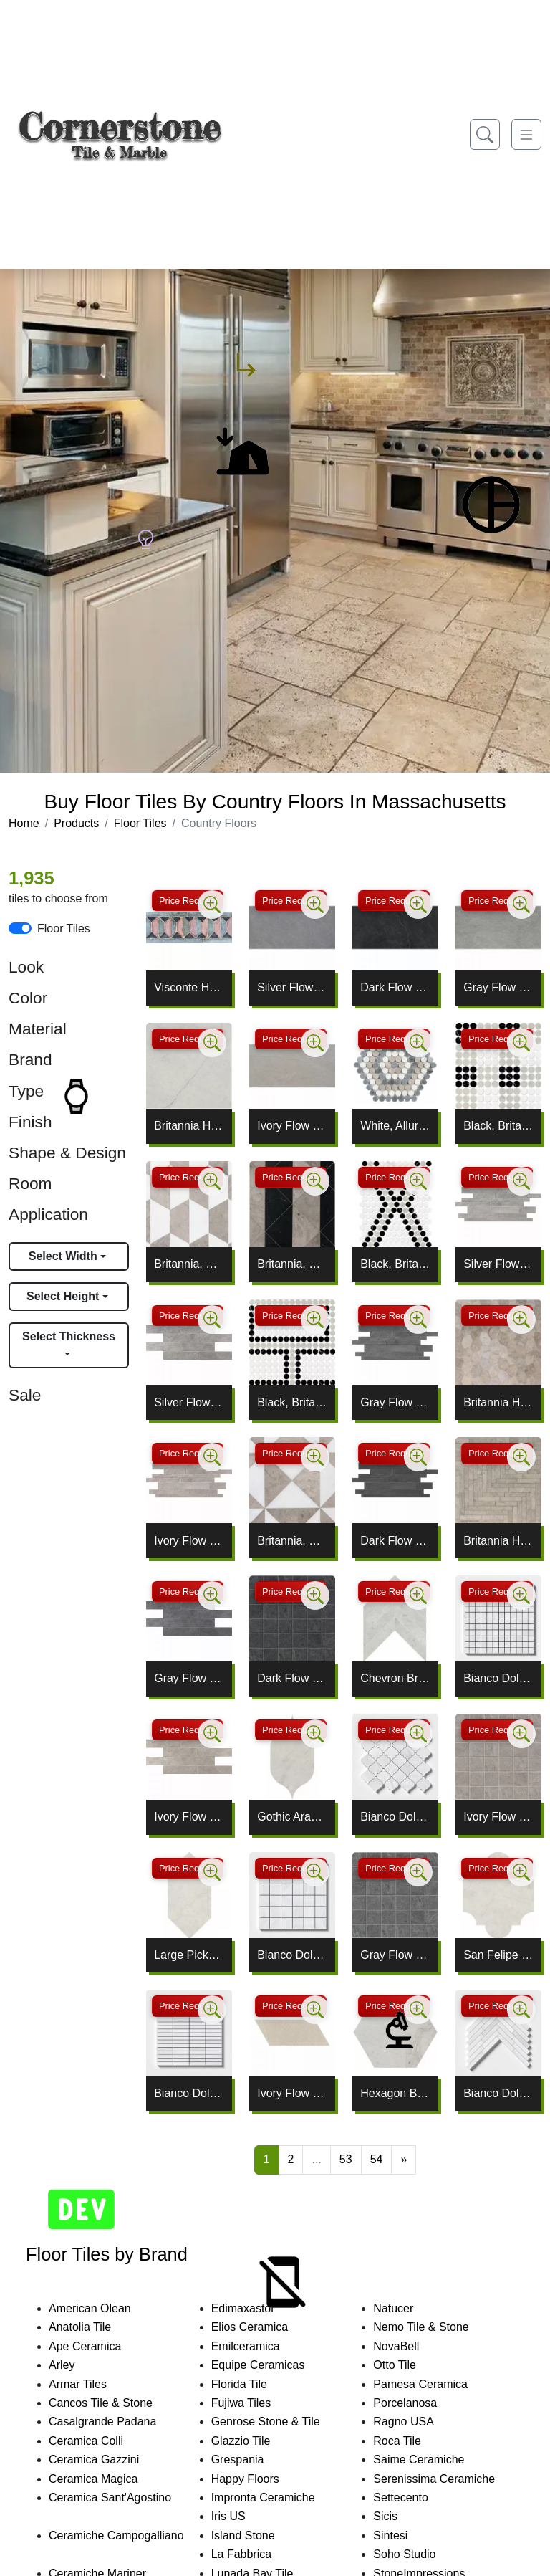 This screenshot has width=550, height=2576. What do you see at coordinates (283, 2282) in the screenshot?
I see `mobile device is disabled or unavailable` at bounding box center [283, 2282].